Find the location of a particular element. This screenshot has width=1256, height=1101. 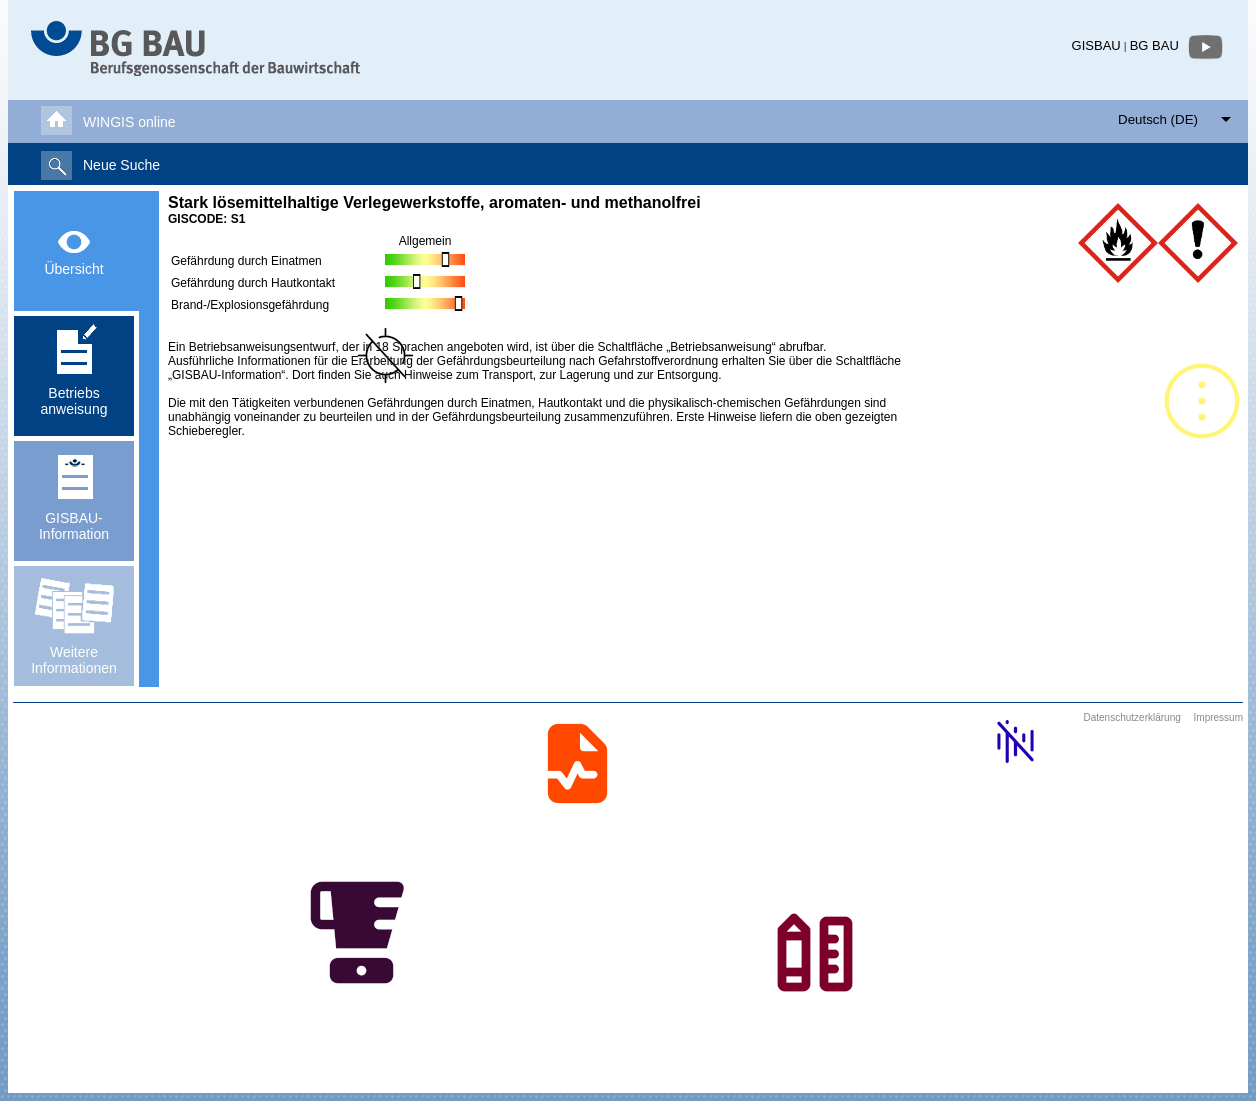

open more options menu is located at coordinates (1202, 401).